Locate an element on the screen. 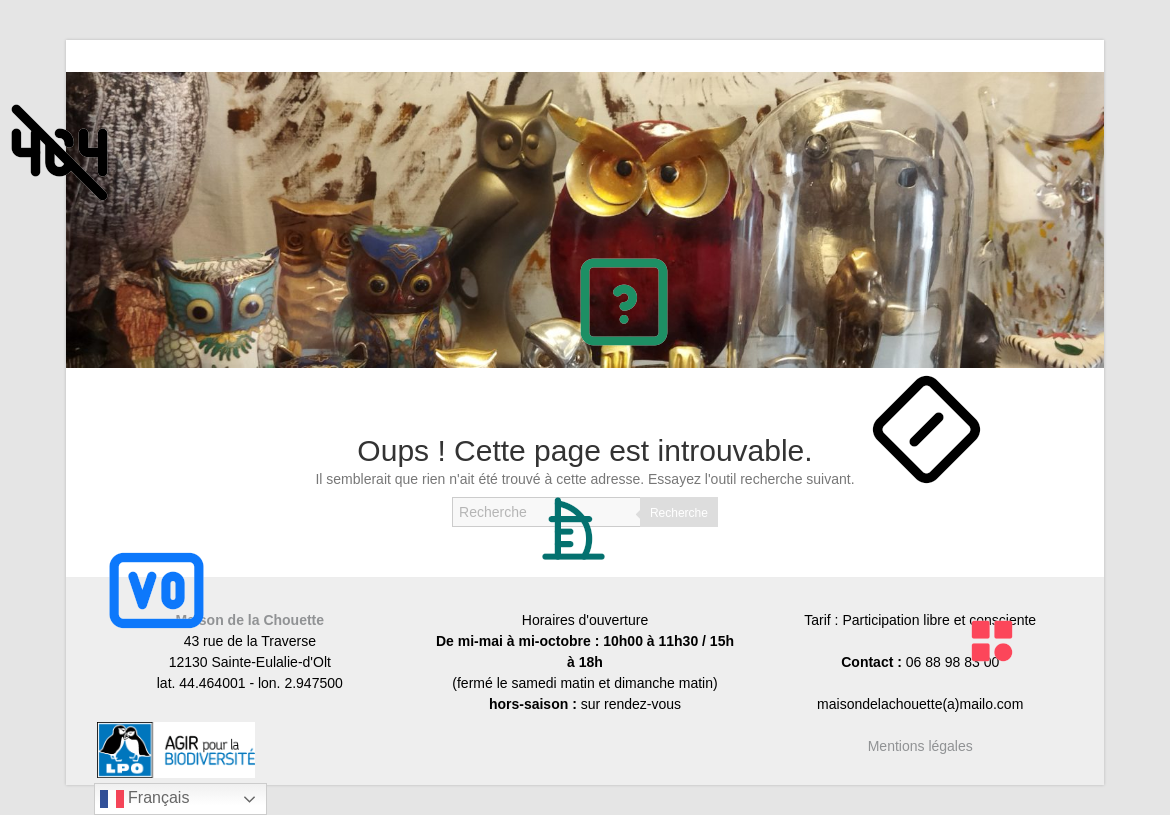  toggle voiceover or voice output settings is located at coordinates (156, 590).